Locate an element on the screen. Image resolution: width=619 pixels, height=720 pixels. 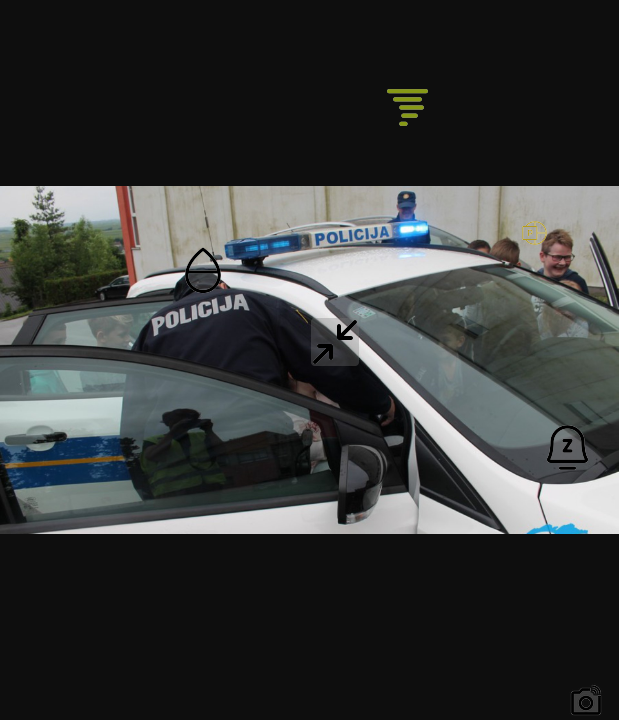
indicates tornado warning or severe weather alert is located at coordinates (407, 107).